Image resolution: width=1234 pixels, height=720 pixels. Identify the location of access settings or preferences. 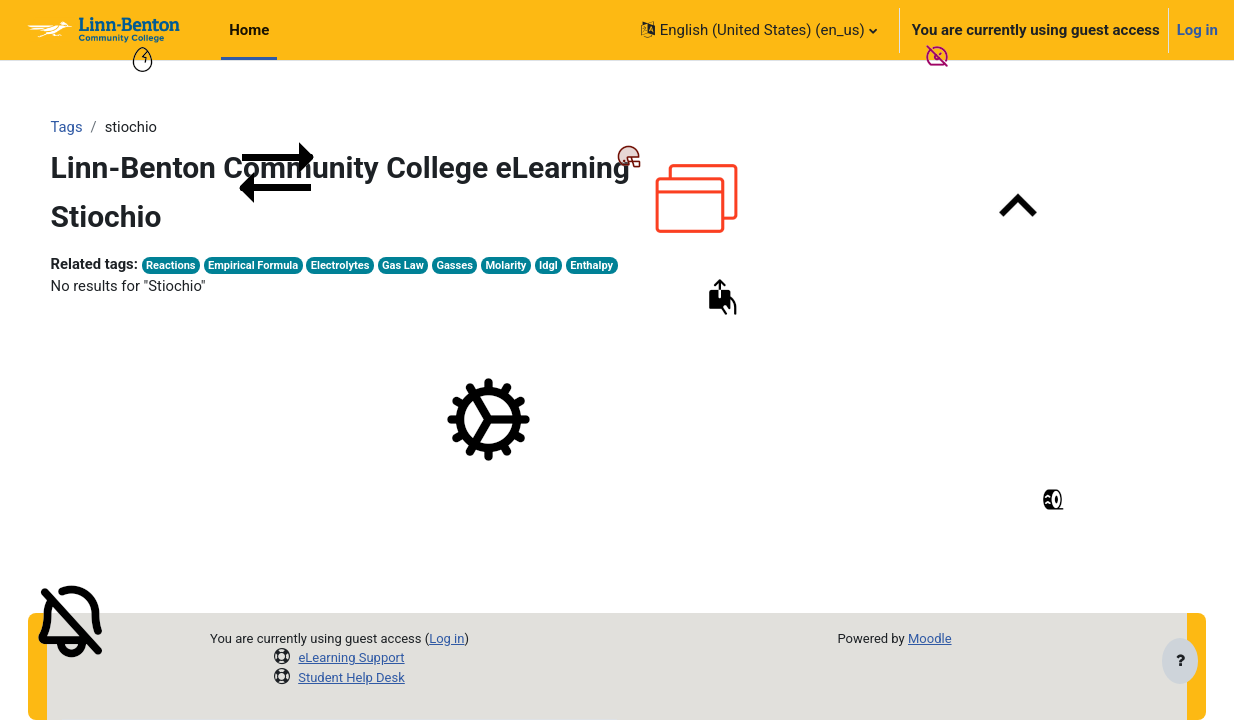
(488, 419).